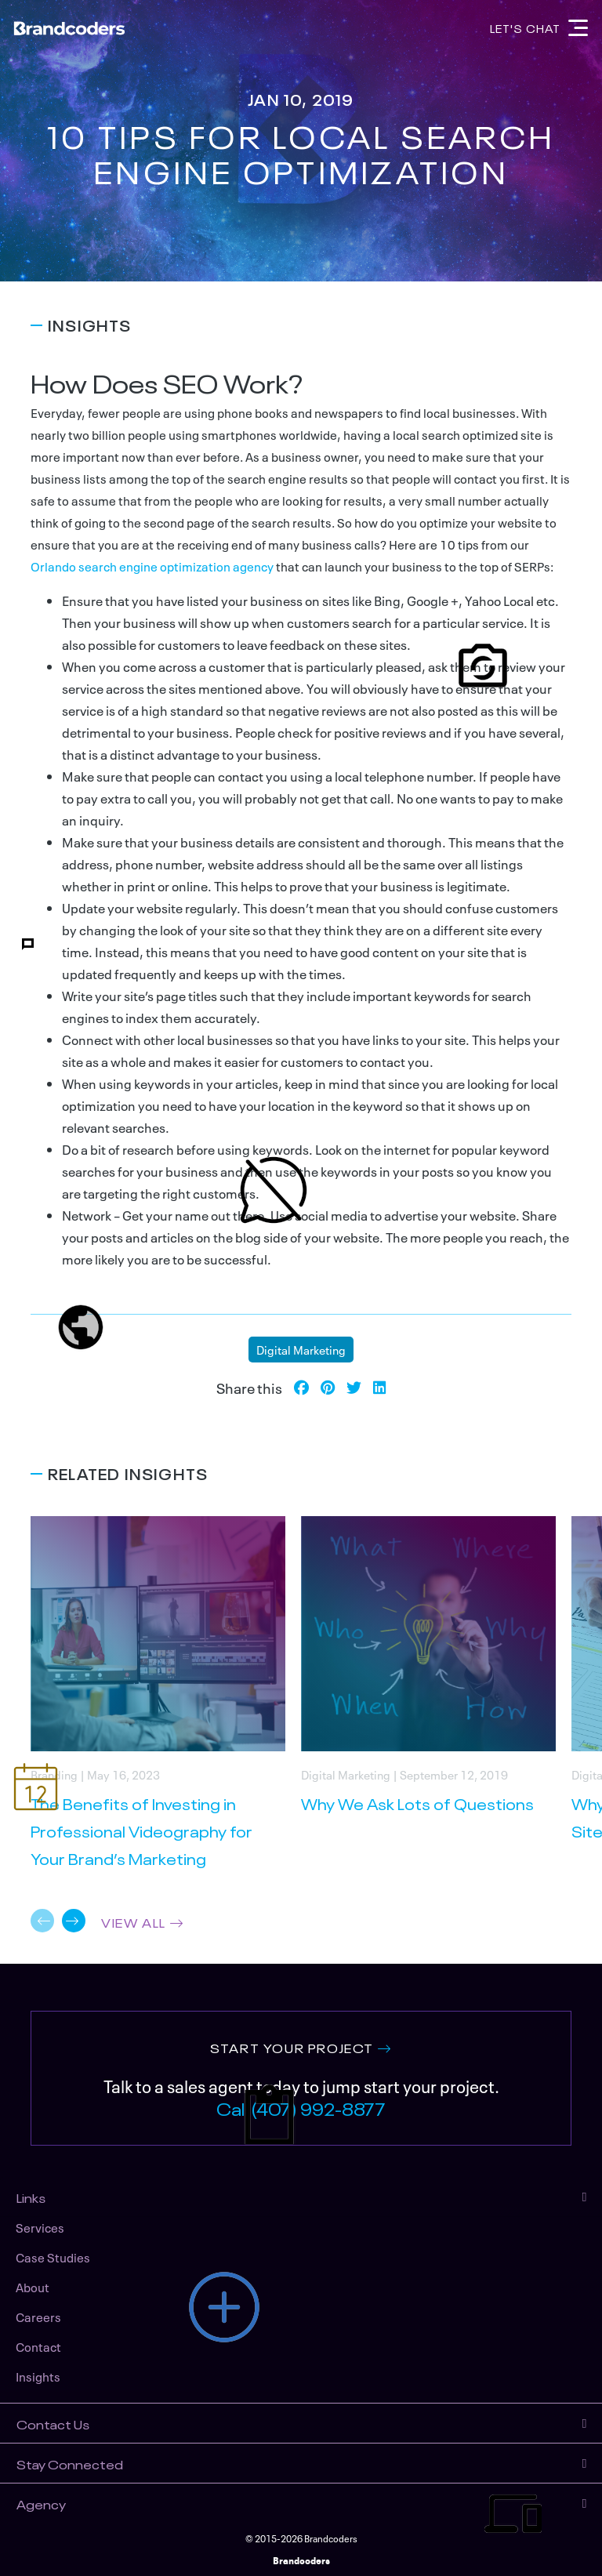 The width and height of the screenshot is (602, 2576). I want to click on connect your phone to another device, so click(513, 2513).